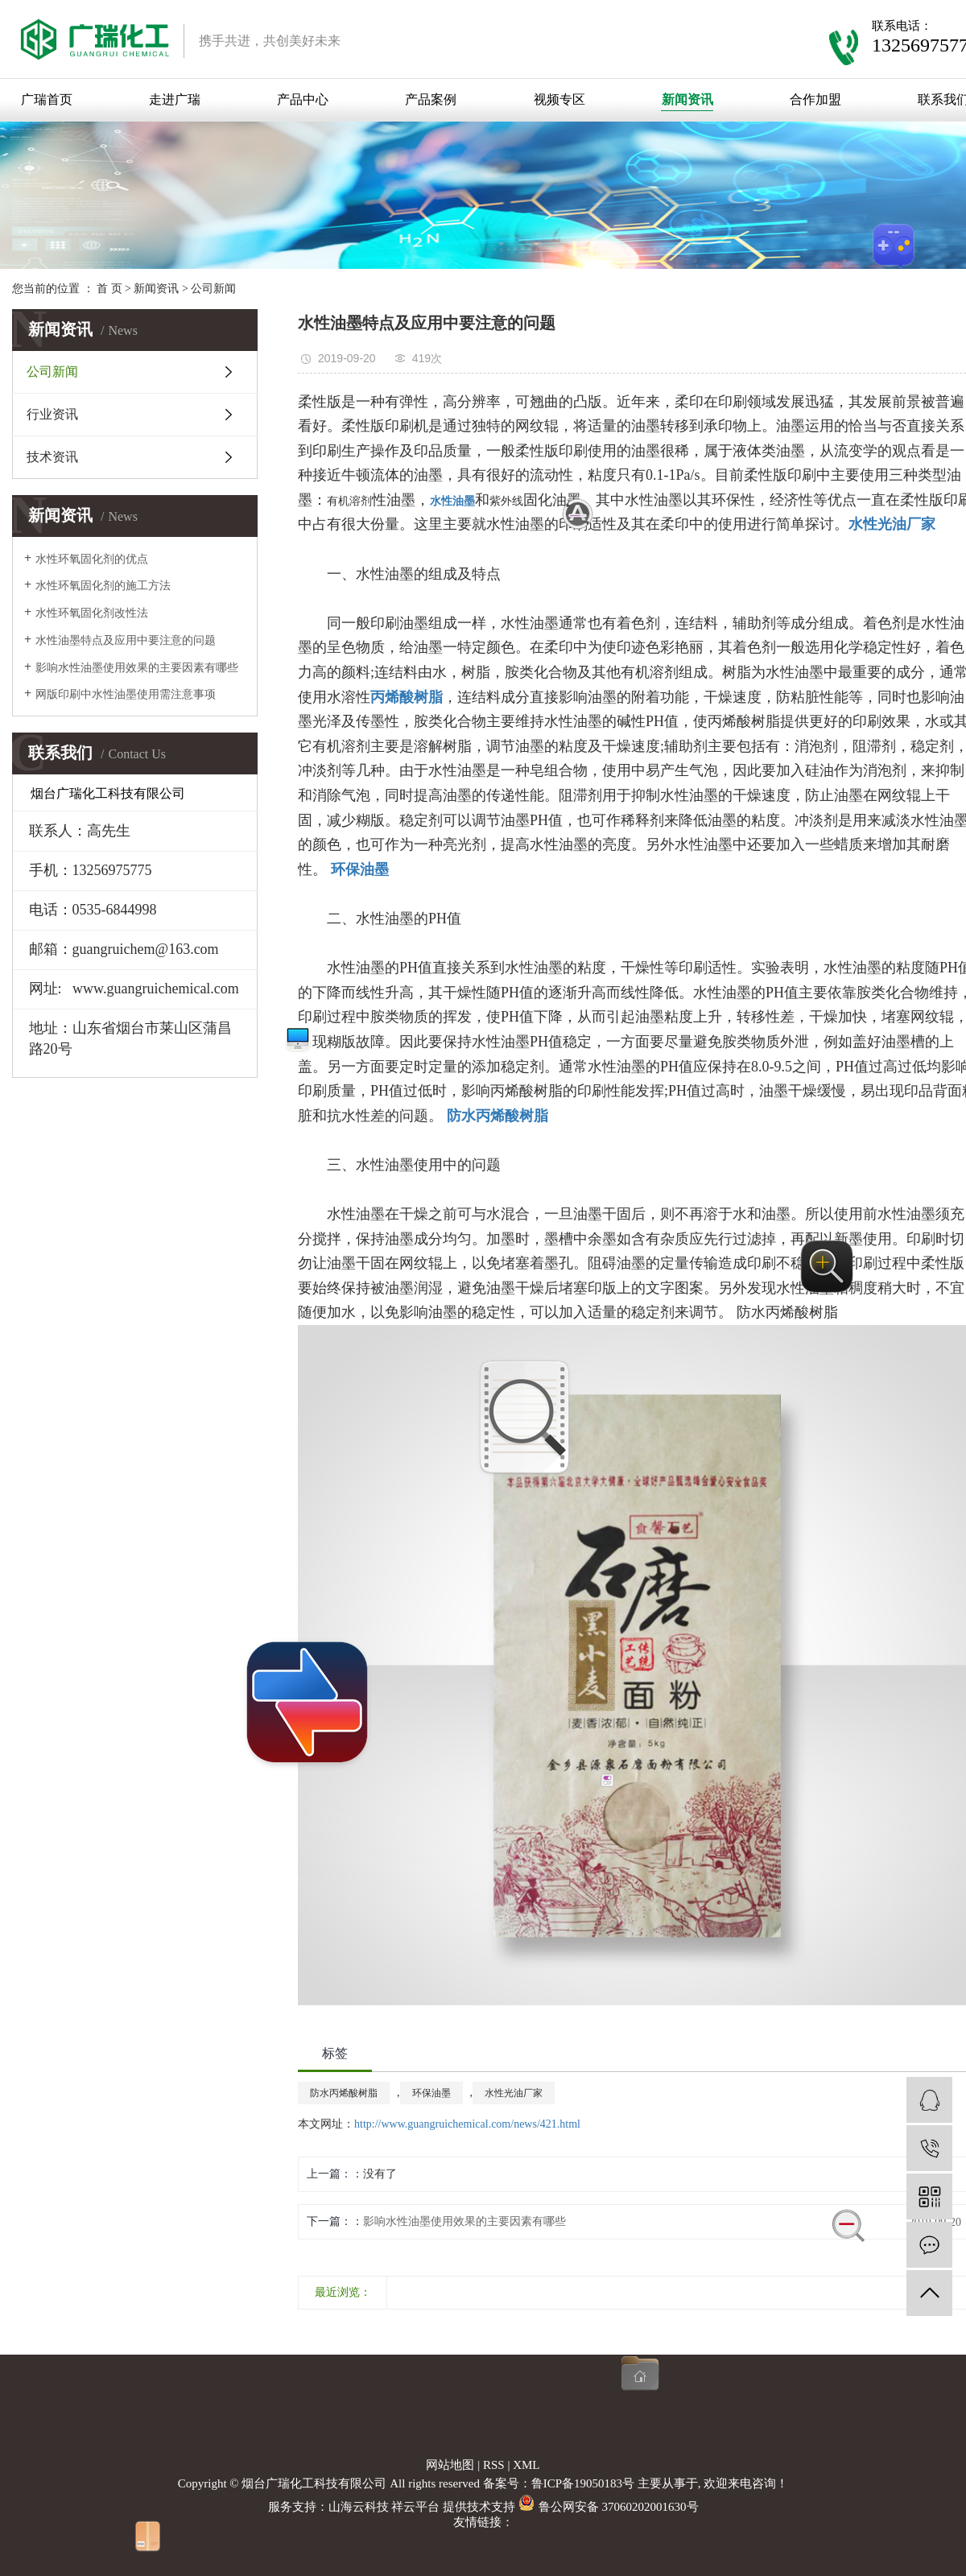 The width and height of the screenshot is (966, 2576). What do you see at coordinates (827, 1266) in the screenshot?
I see `open the magnifier accessibility app` at bounding box center [827, 1266].